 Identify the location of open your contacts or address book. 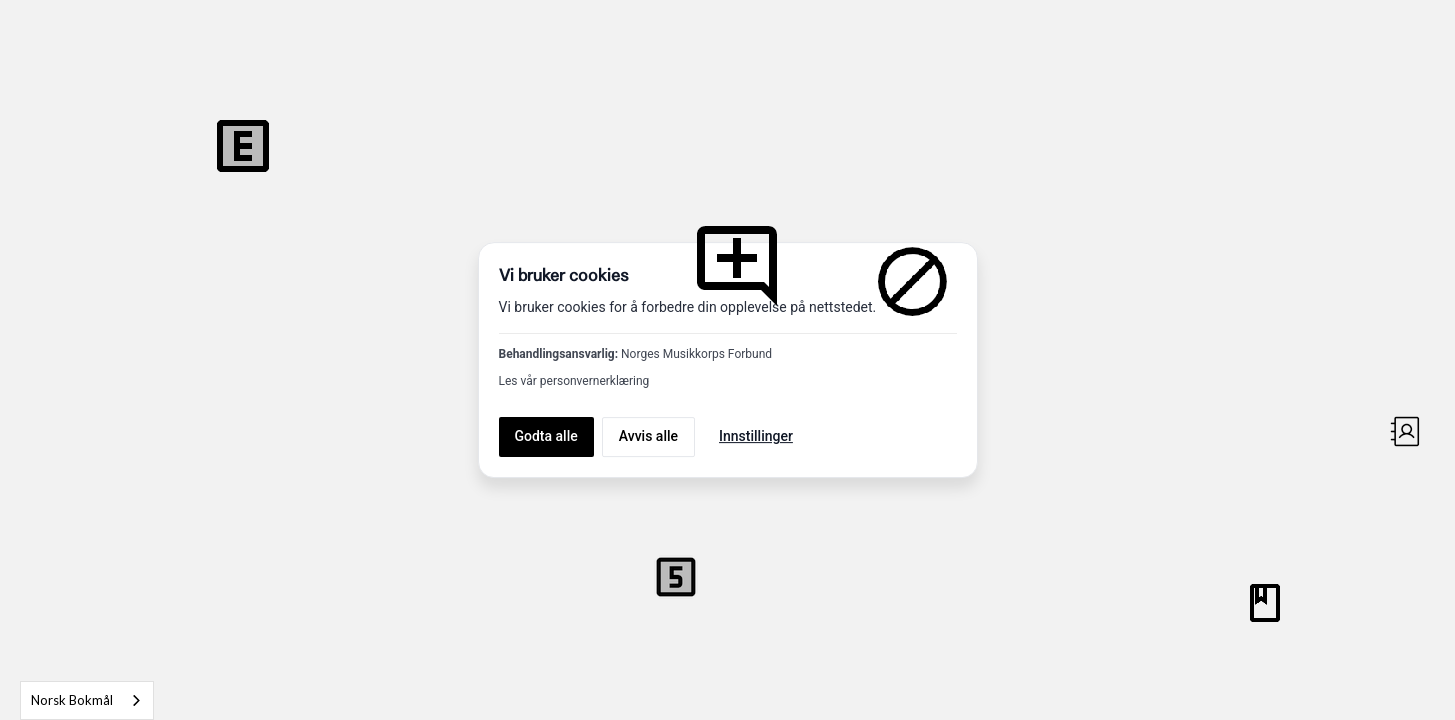
(1405, 431).